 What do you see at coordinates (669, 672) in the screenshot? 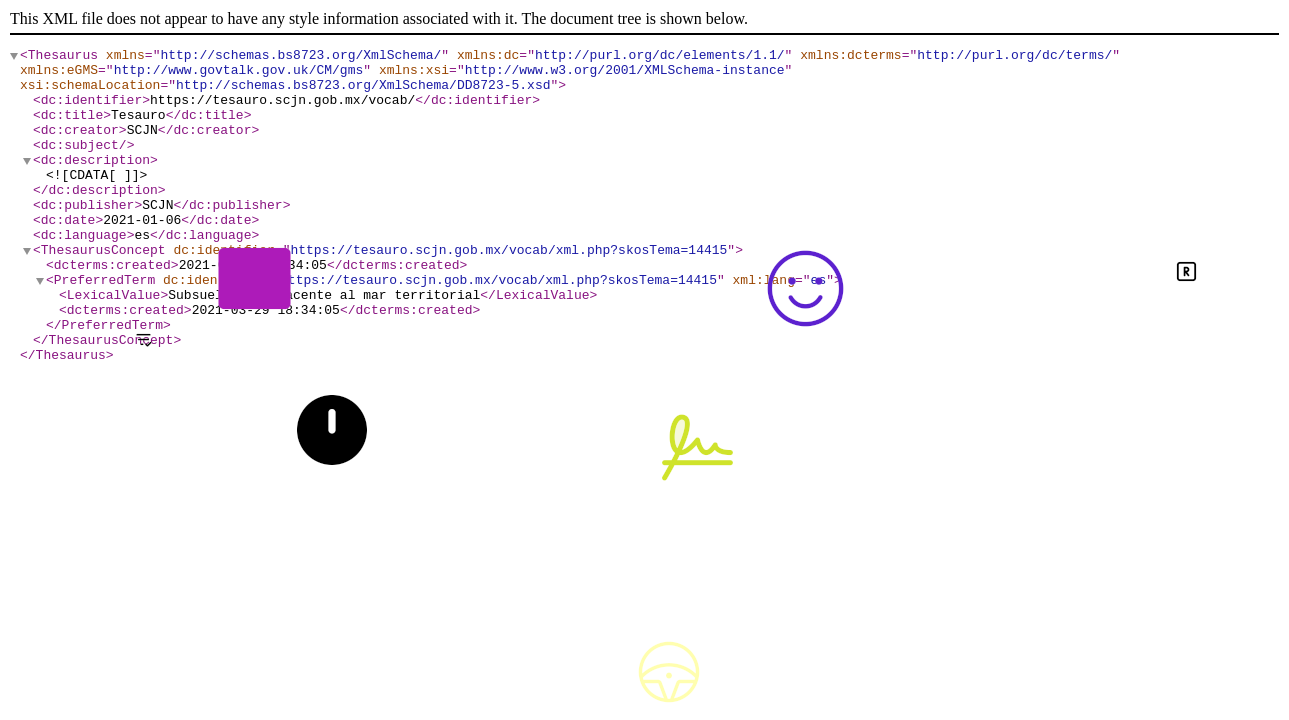
I see `access driving or navigation mode` at bounding box center [669, 672].